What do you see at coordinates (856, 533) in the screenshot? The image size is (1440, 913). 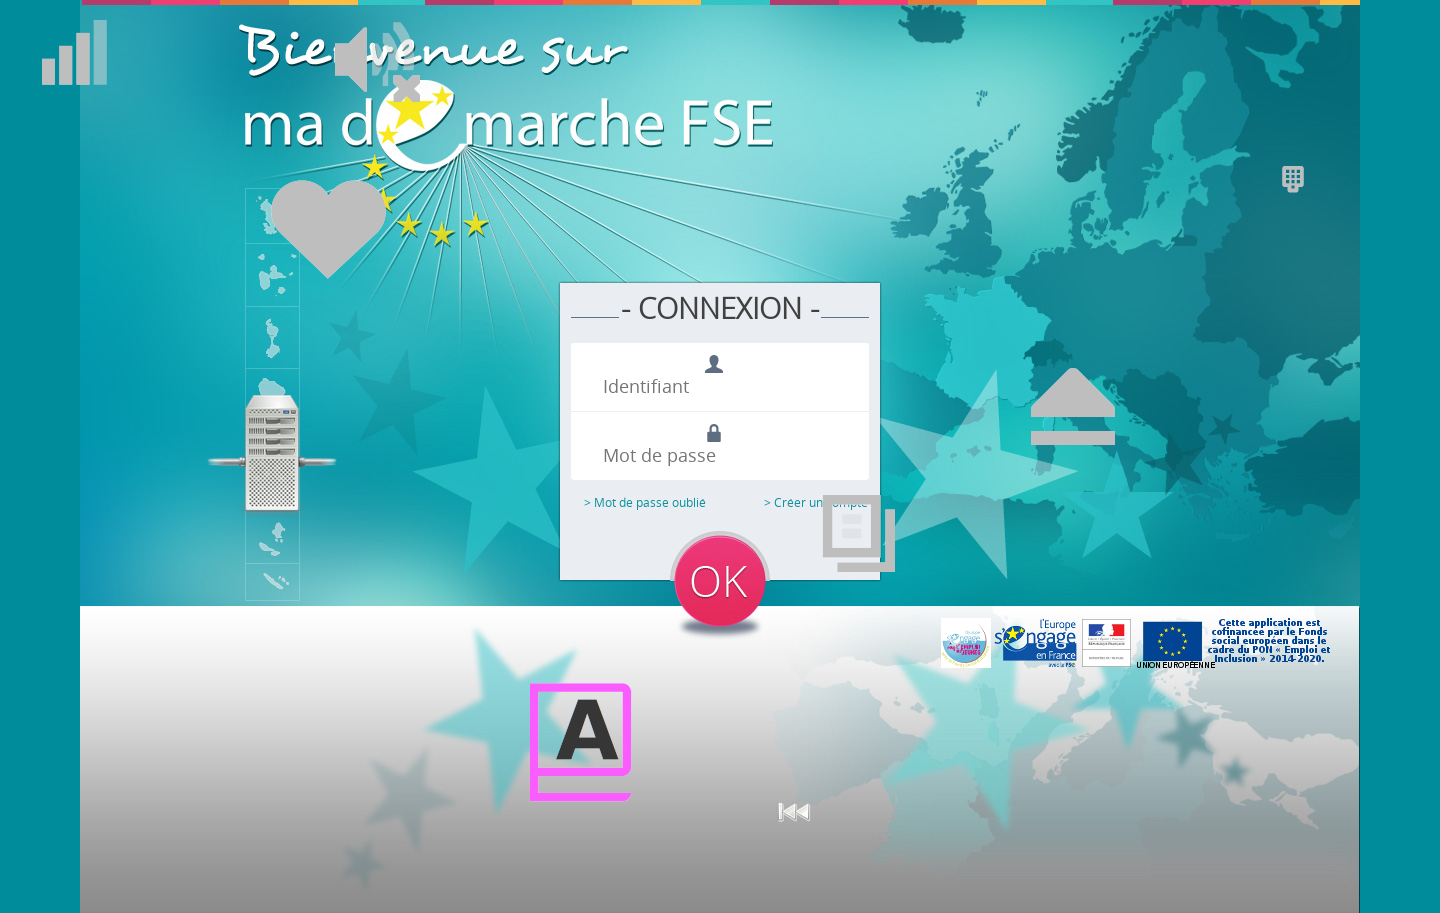 I see `switch to paged view mode` at bounding box center [856, 533].